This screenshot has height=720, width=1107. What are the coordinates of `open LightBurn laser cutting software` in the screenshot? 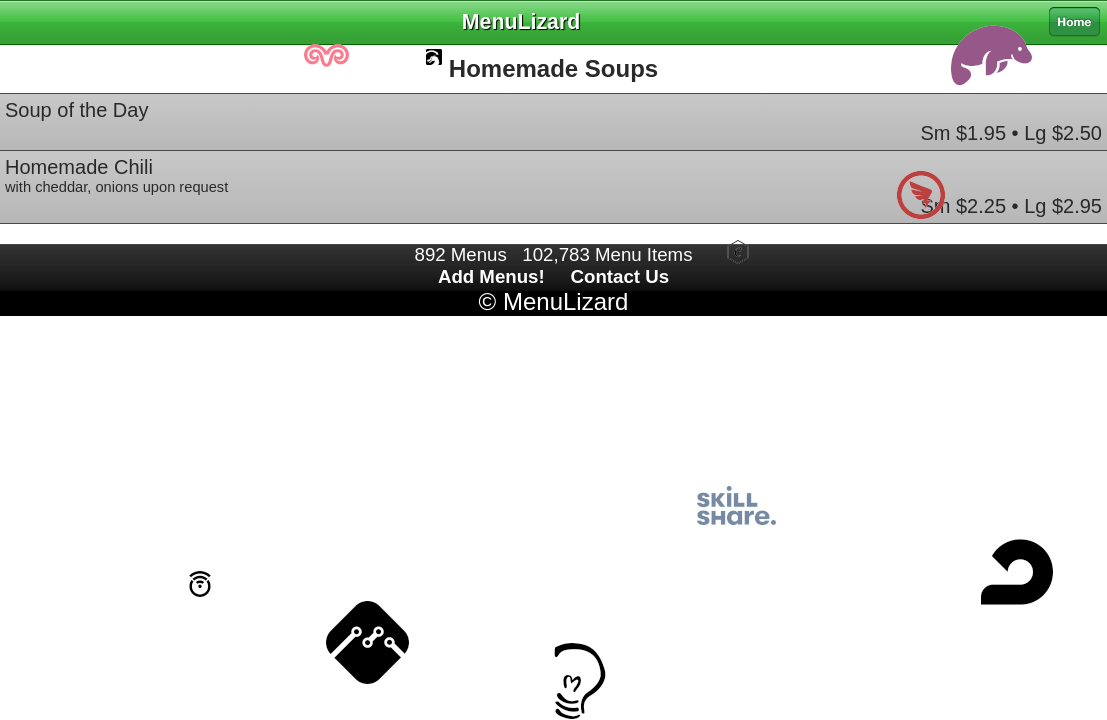 It's located at (434, 57).